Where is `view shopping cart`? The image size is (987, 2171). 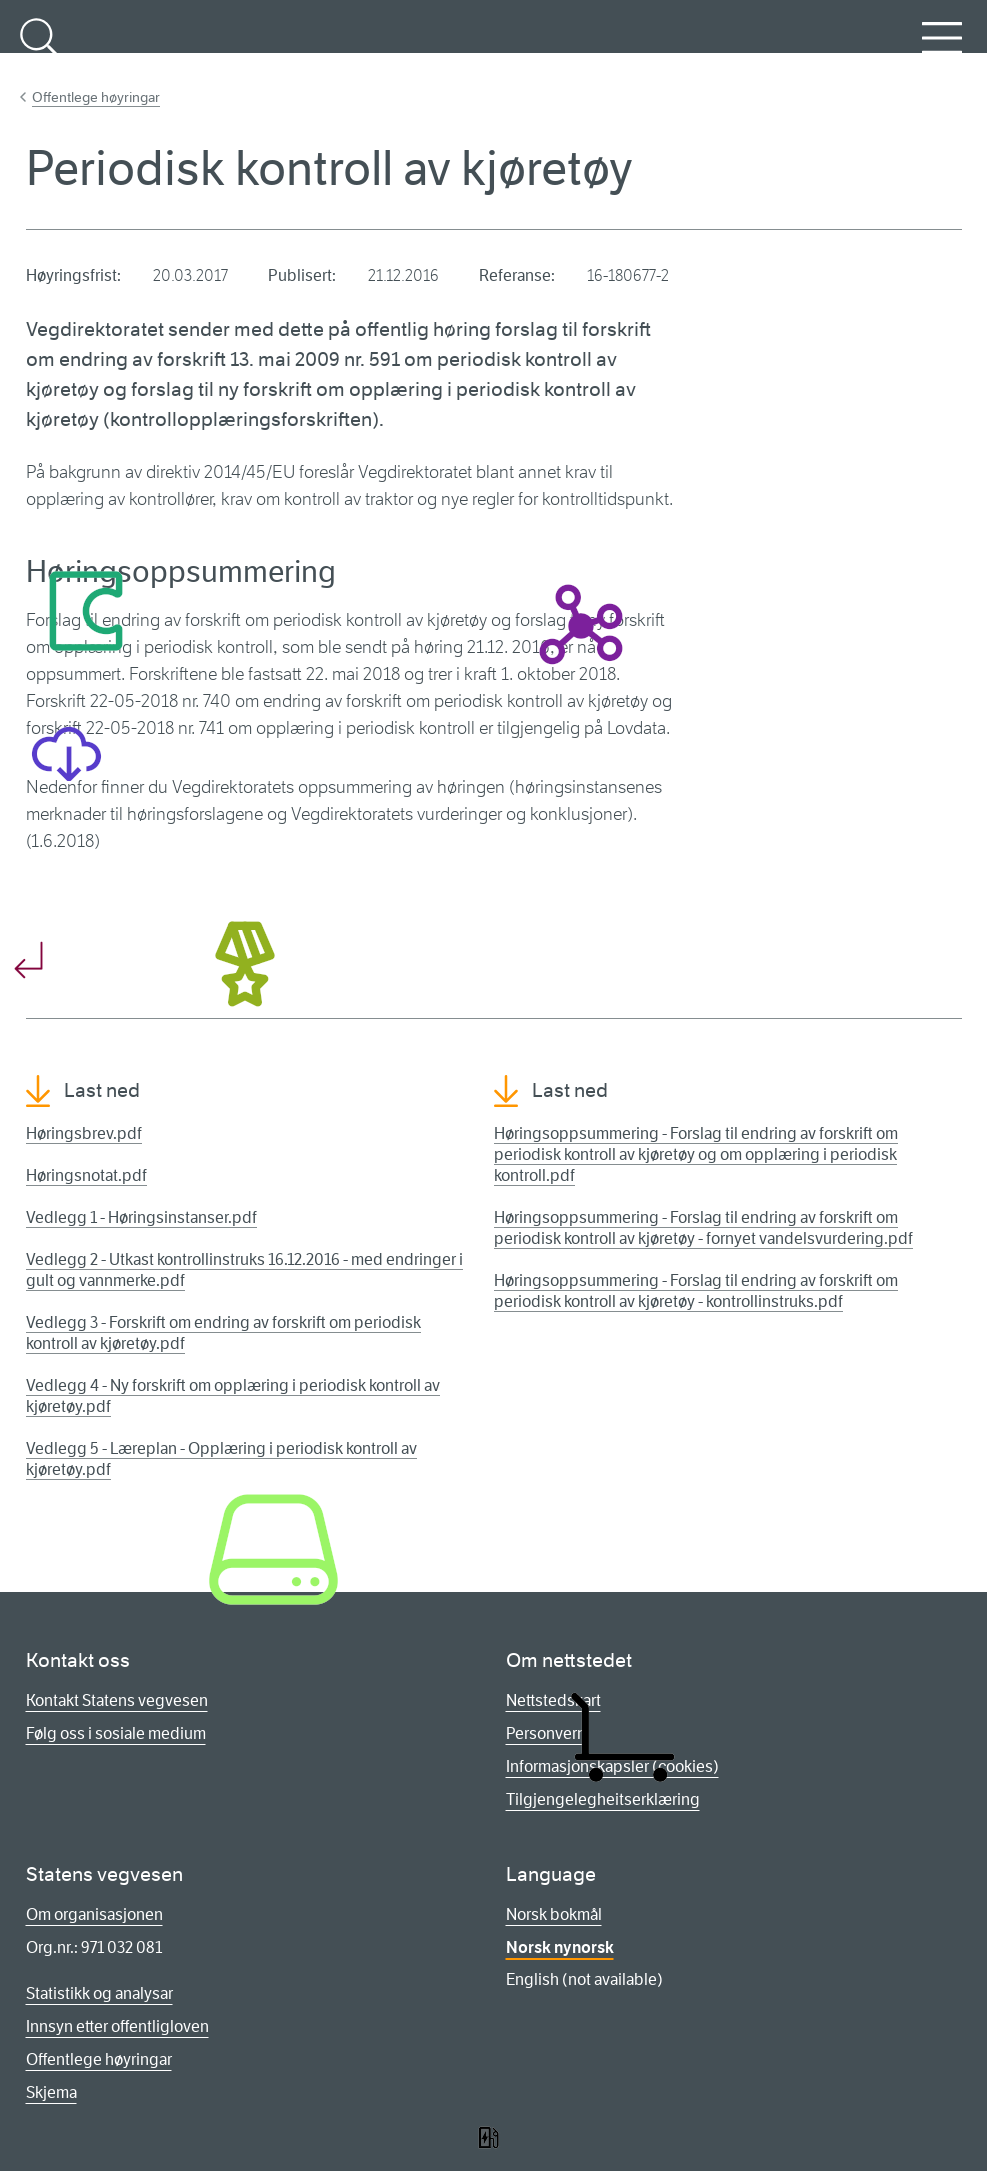 view shopping cart is located at coordinates (621, 1732).